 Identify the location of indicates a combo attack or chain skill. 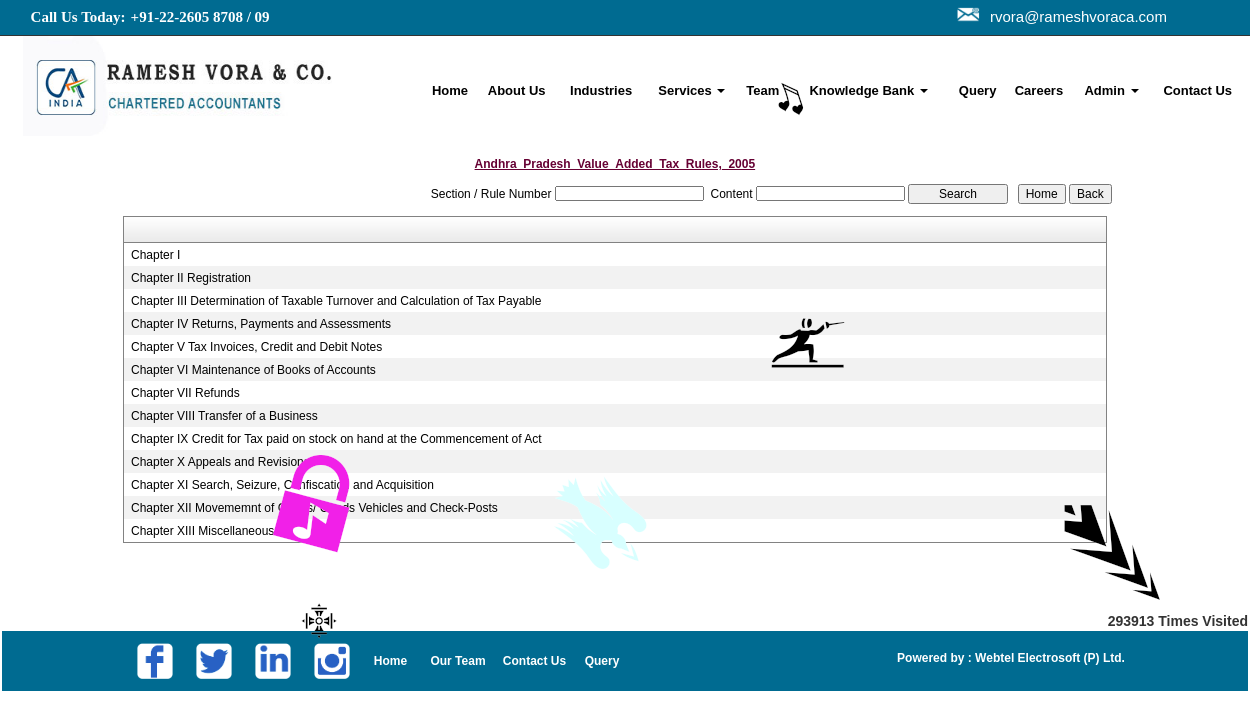
(1112, 552).